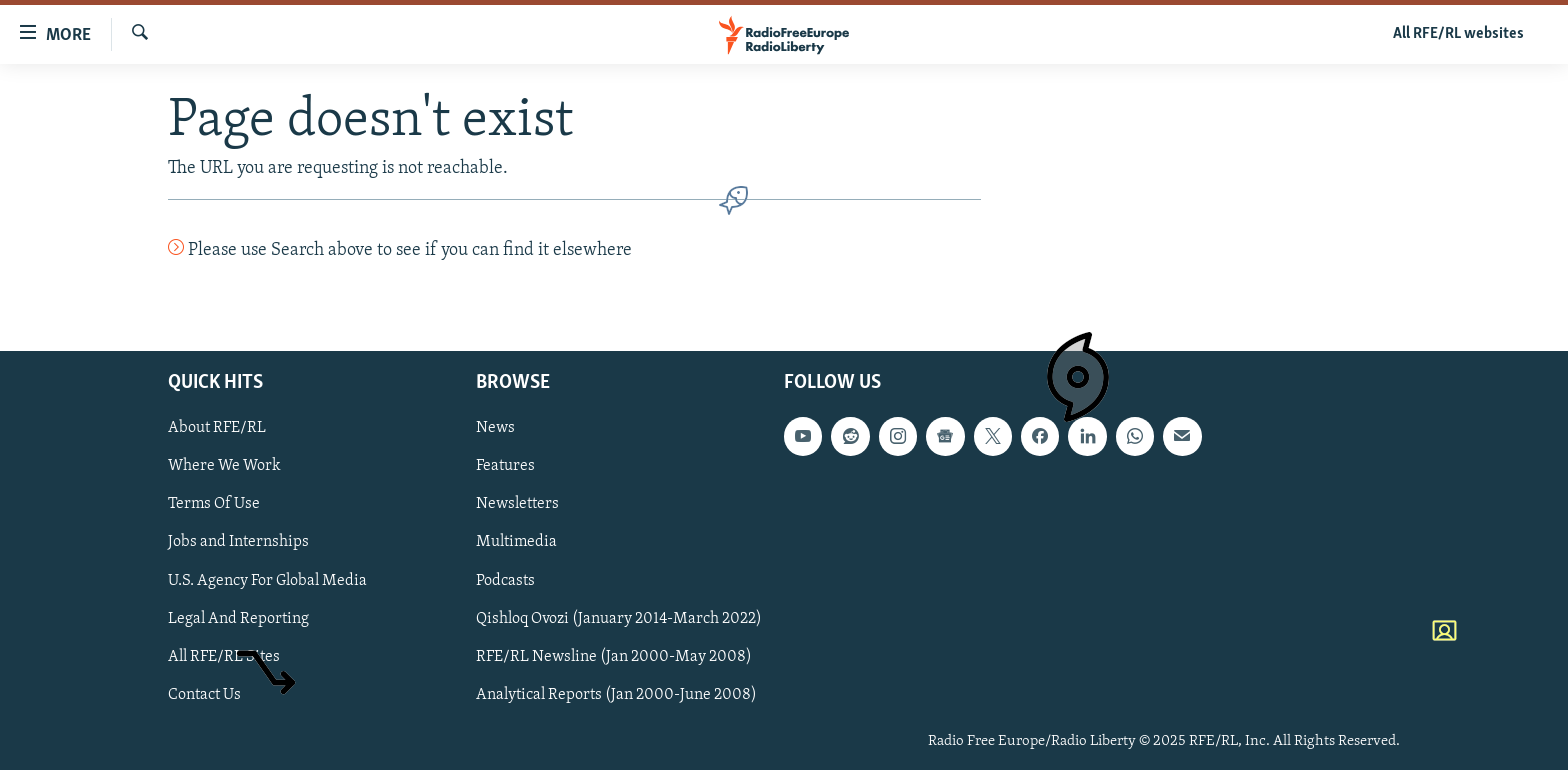 The height and width of the screenshot is (771, 1568). Describe the element at coordinates (1444, 630) in the screenshot. I see `view user profile card` at that location.